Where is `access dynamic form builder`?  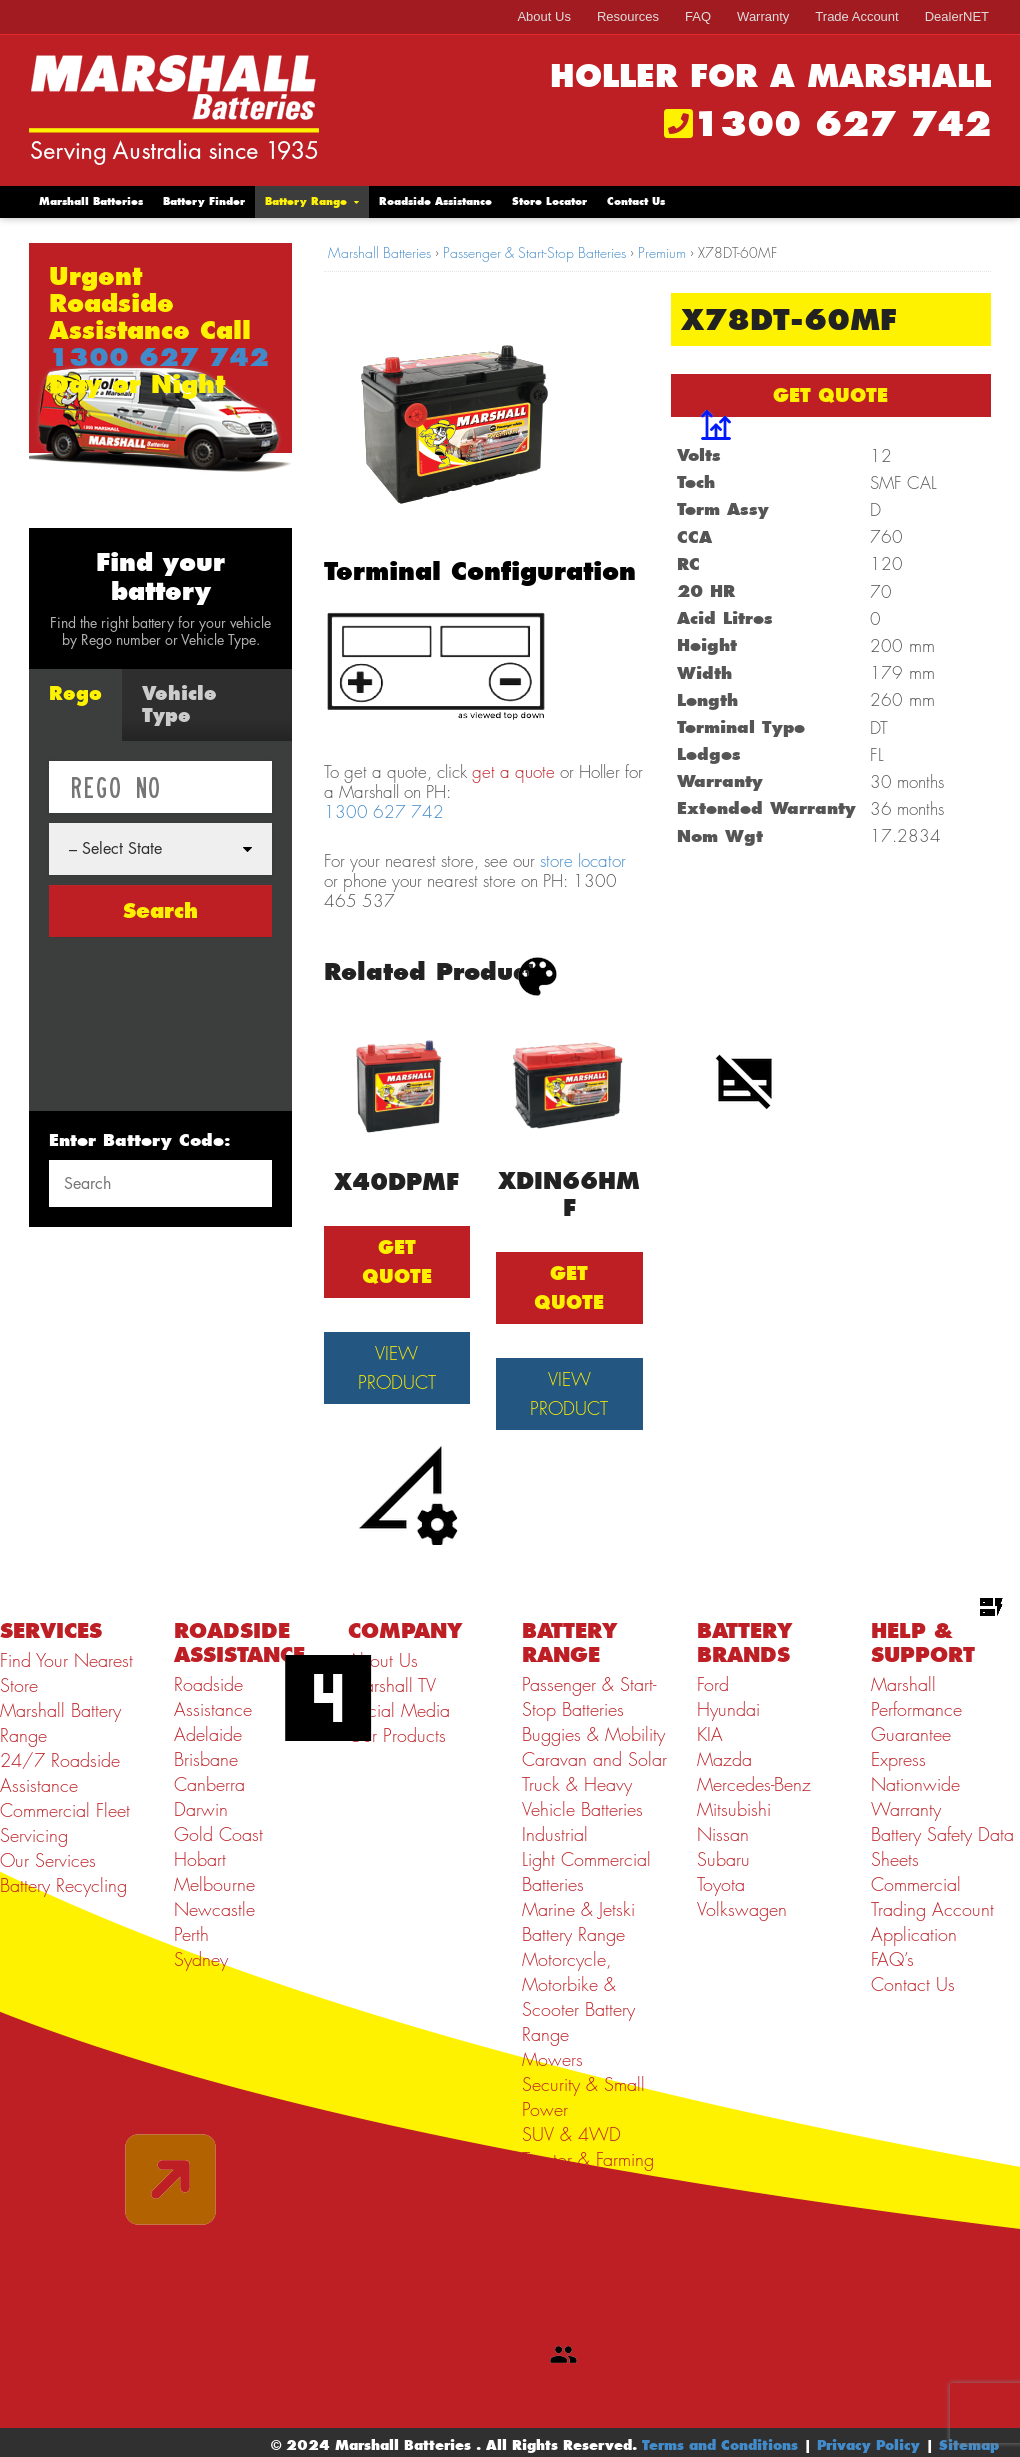
access dynamic form builder is located at coordinates (991, 1607).